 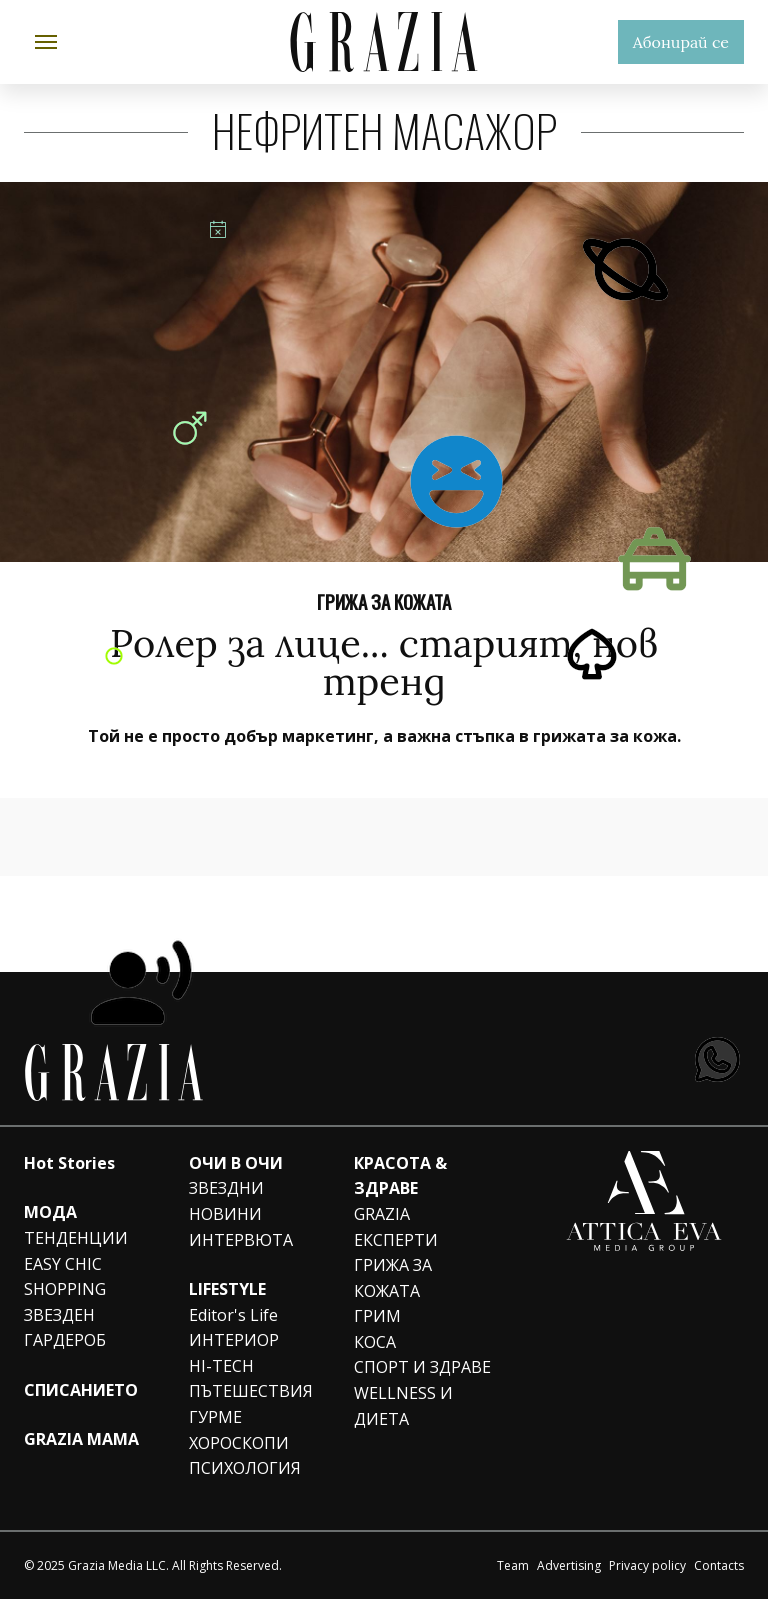 What do you see at coordinates (717, 1059) in the screenshot?
I see `open WhatsApp messaging app` at bounding box center [717, 1059].